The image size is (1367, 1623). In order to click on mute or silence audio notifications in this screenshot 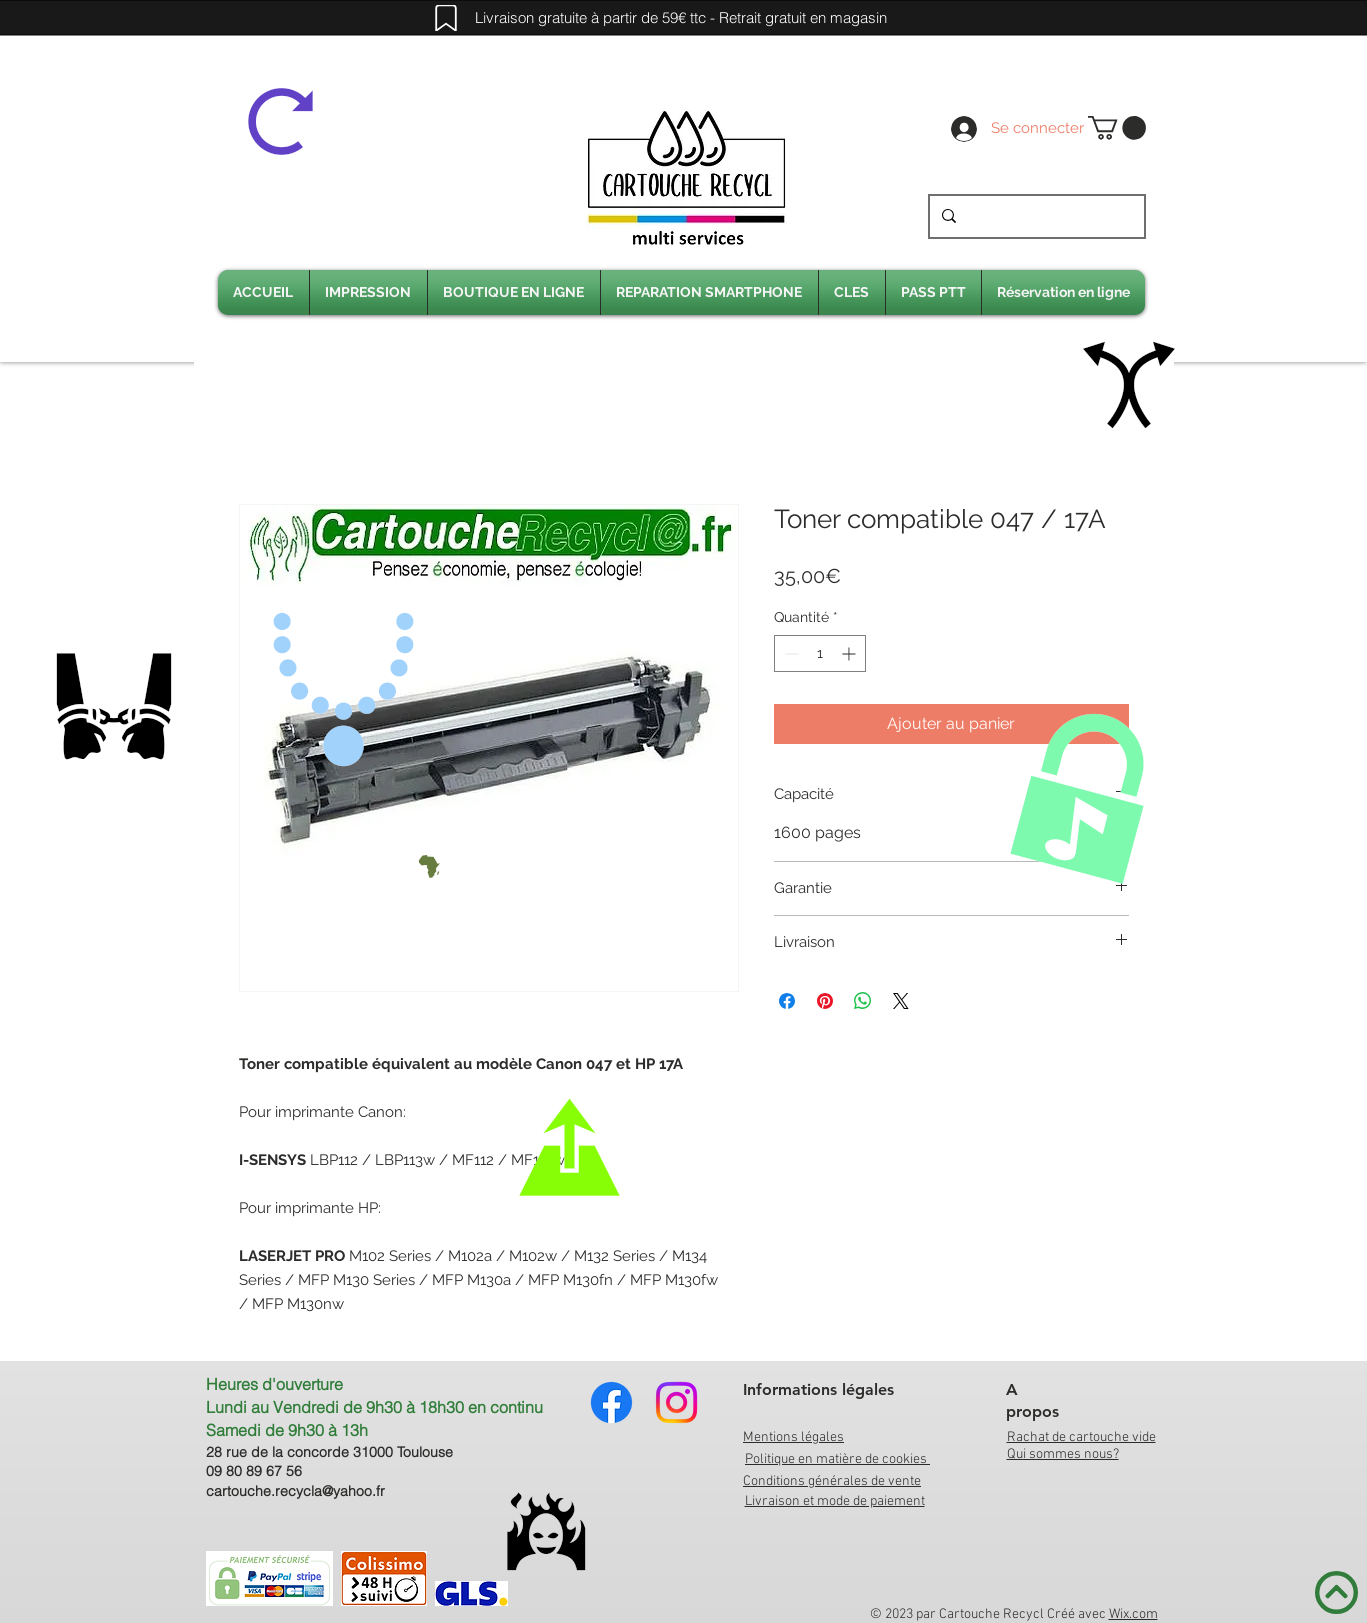, I will do `click(1078, 799)`.